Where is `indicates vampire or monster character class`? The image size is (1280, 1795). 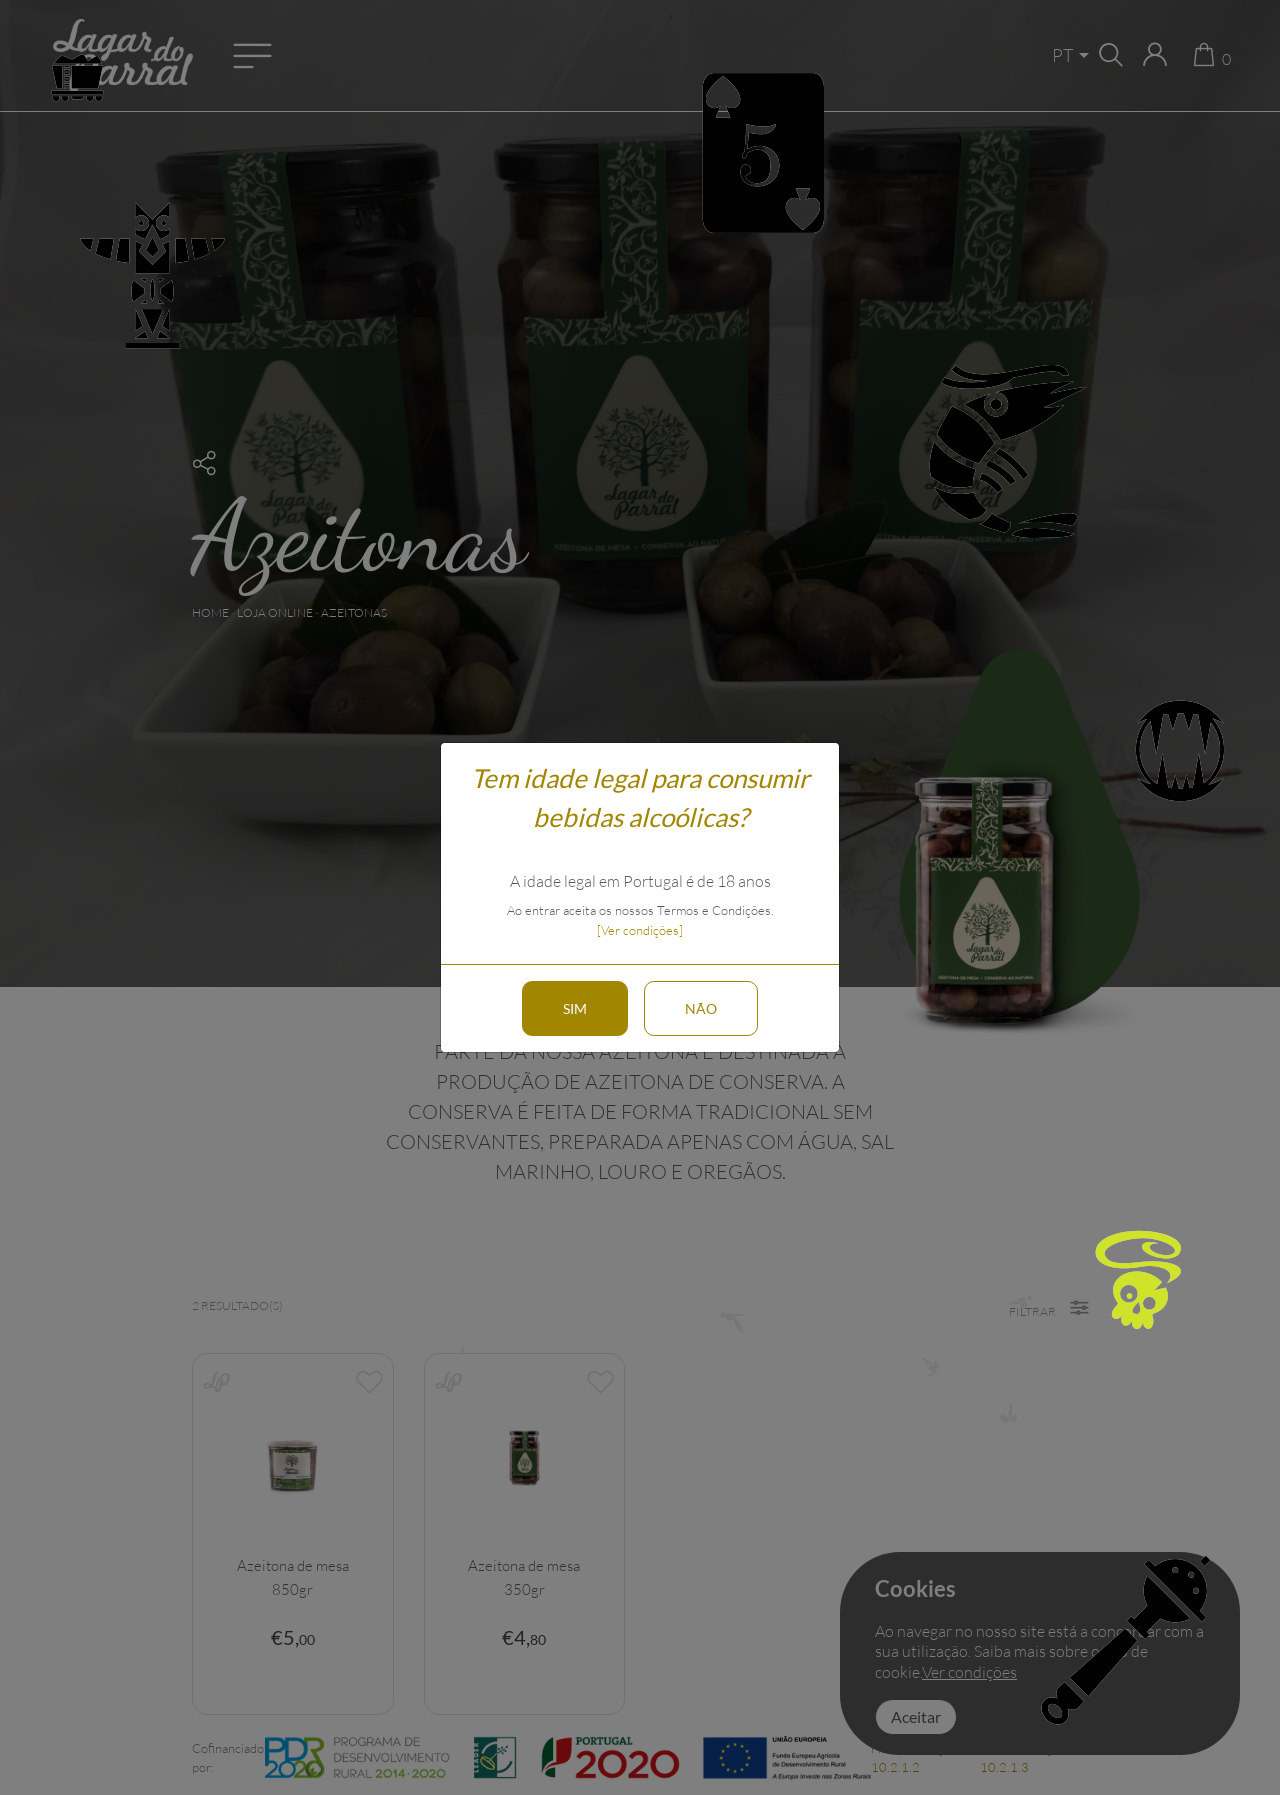
indicates vampire or monster character class is located at coordinates (1179, 751).